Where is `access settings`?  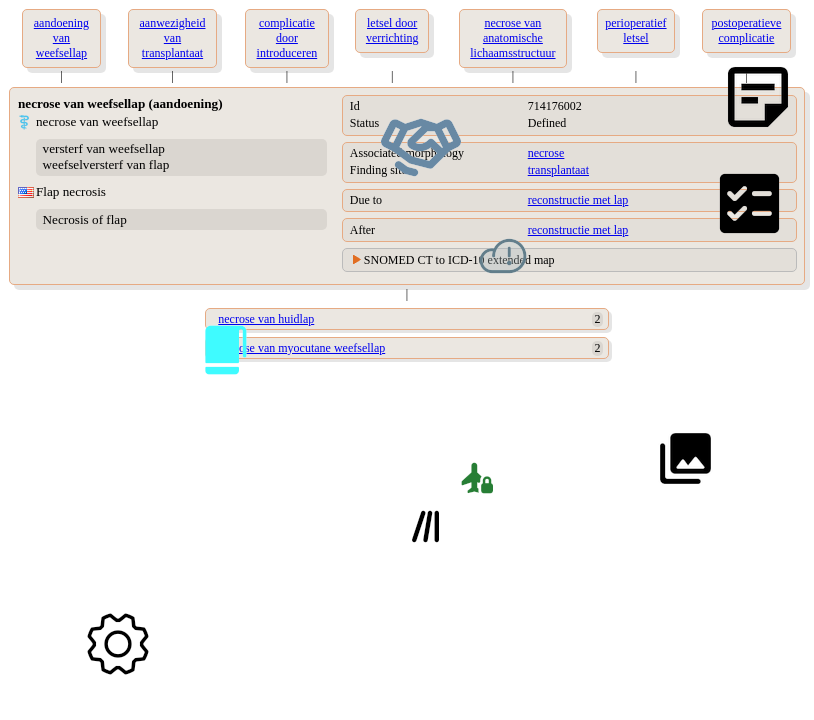
access settings is located at coordinates (118, 644).